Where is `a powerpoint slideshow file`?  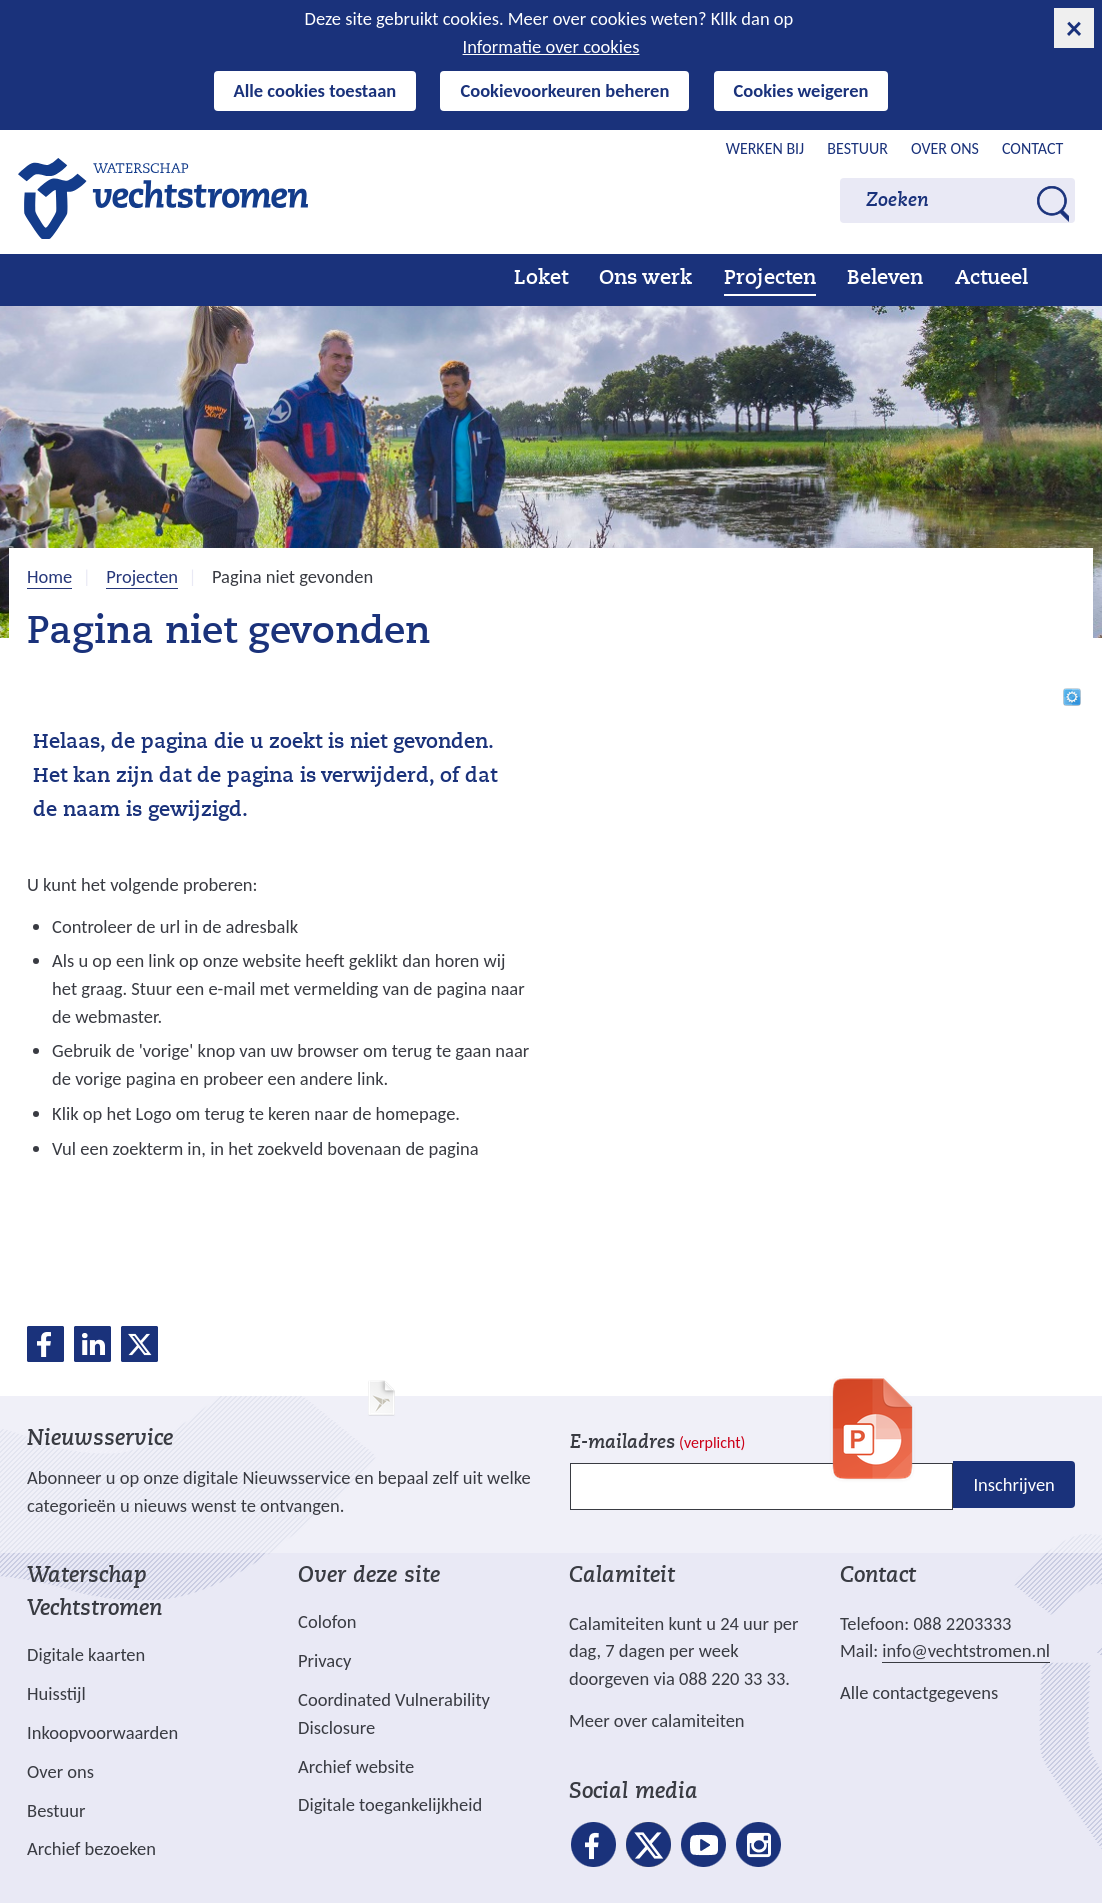 a powerpoint slideshow file is located at coordinates (872, 1428).